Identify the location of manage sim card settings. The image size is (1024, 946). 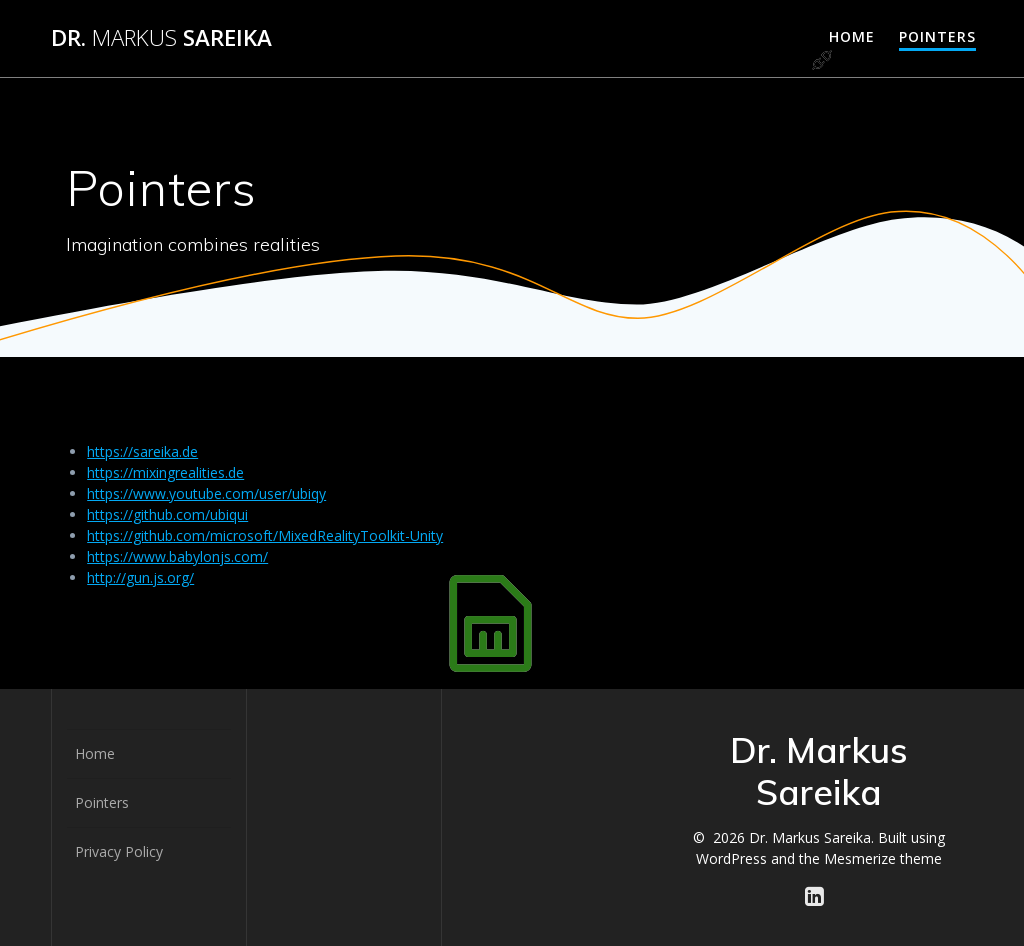
(490, 623).